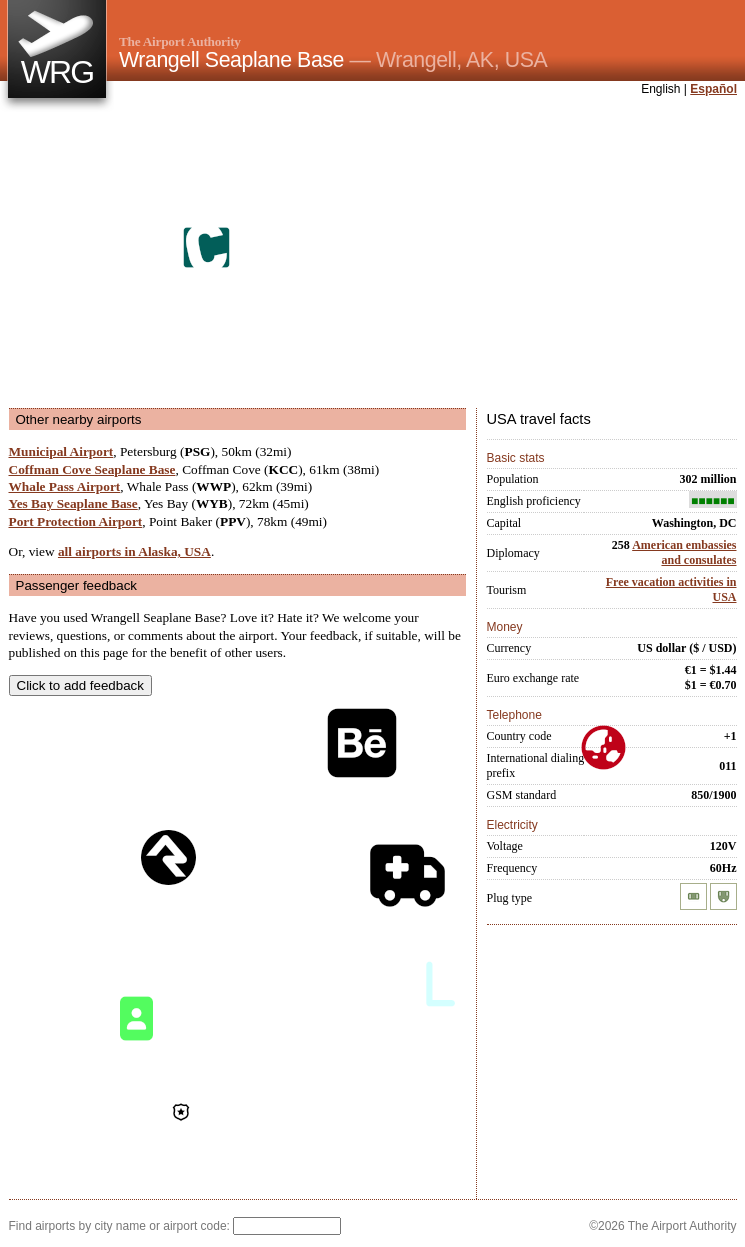 The image size is (745, 1247). What do you see at coordinates (181, 1112) in the screenshot?
I see `indicates law enforcement or official authority` at bounding box center [181, 1112].